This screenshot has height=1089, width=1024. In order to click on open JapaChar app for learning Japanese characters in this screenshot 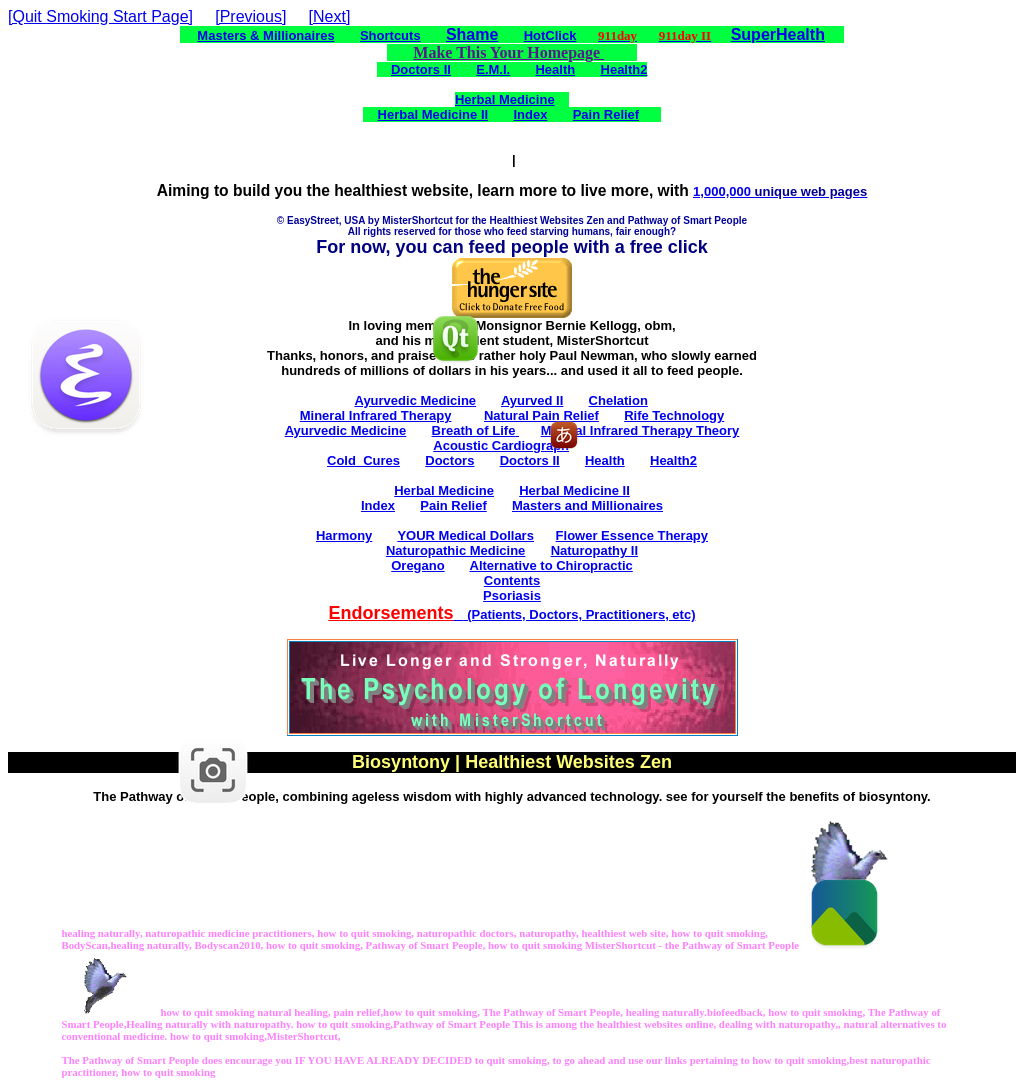, I will do `click(564, 435)`.